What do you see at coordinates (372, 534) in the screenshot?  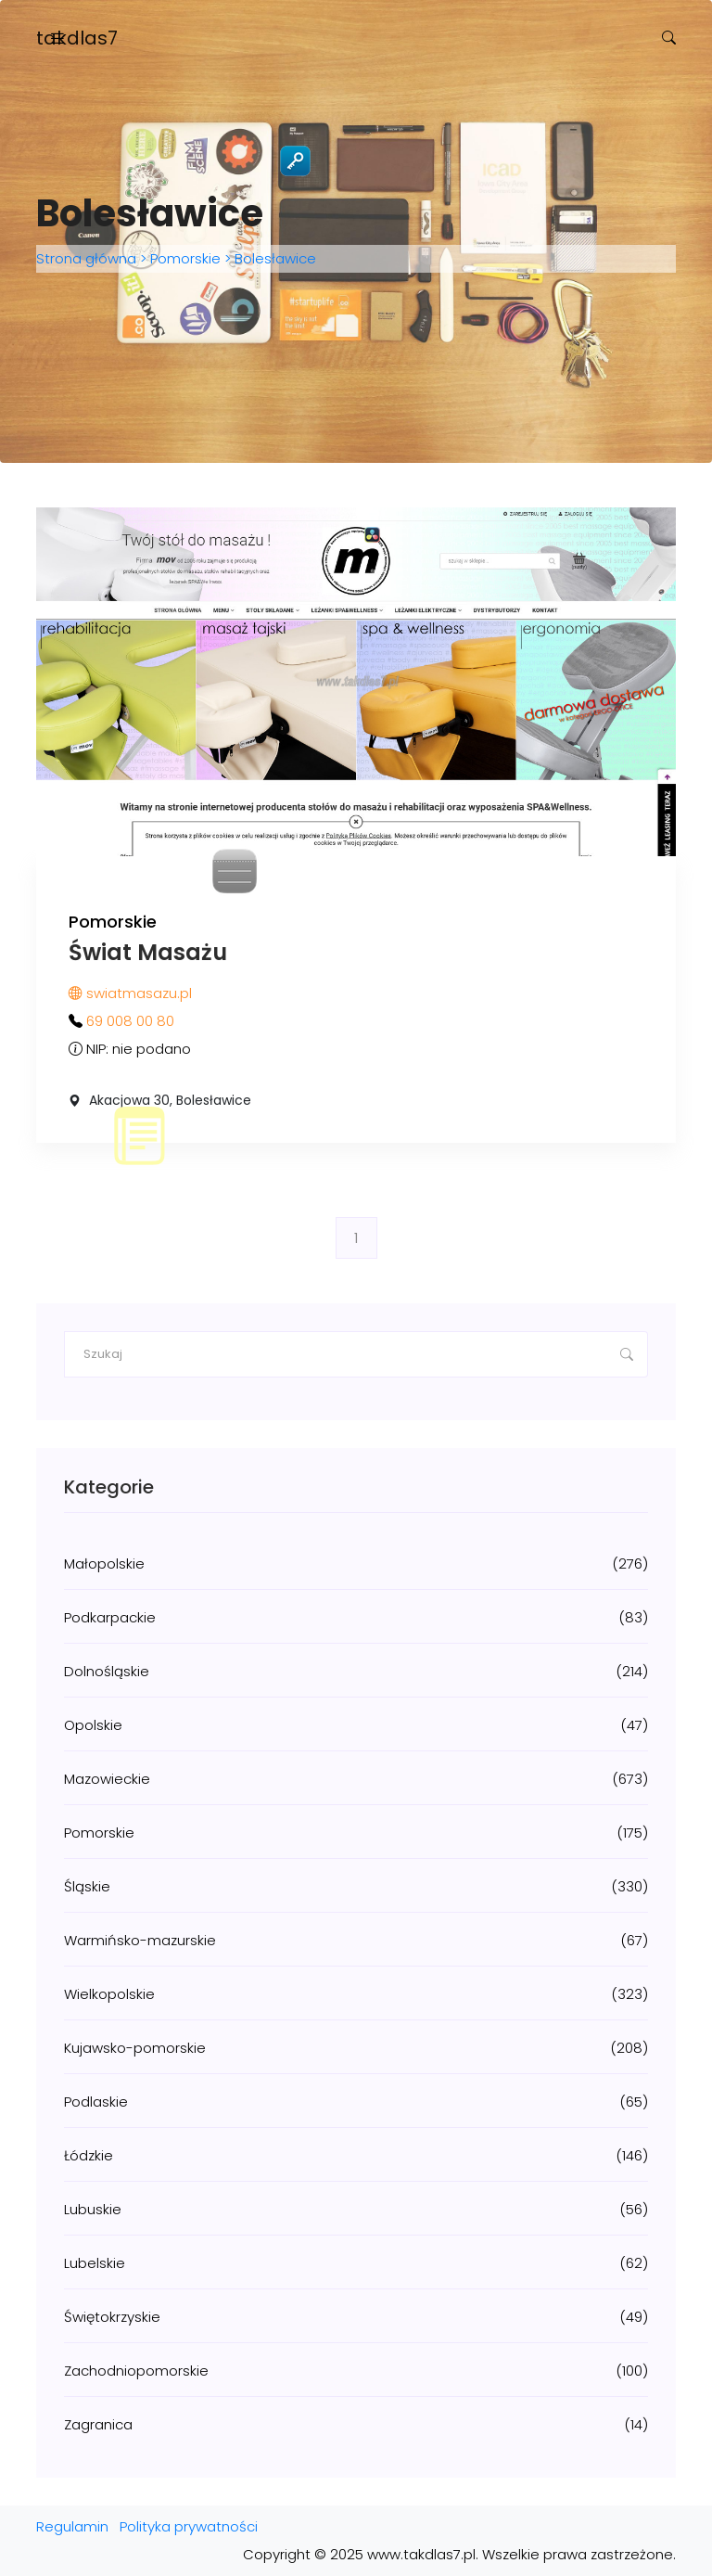 I see `open DaVinci Resolve video editing application` at bounding box center [372, 534].